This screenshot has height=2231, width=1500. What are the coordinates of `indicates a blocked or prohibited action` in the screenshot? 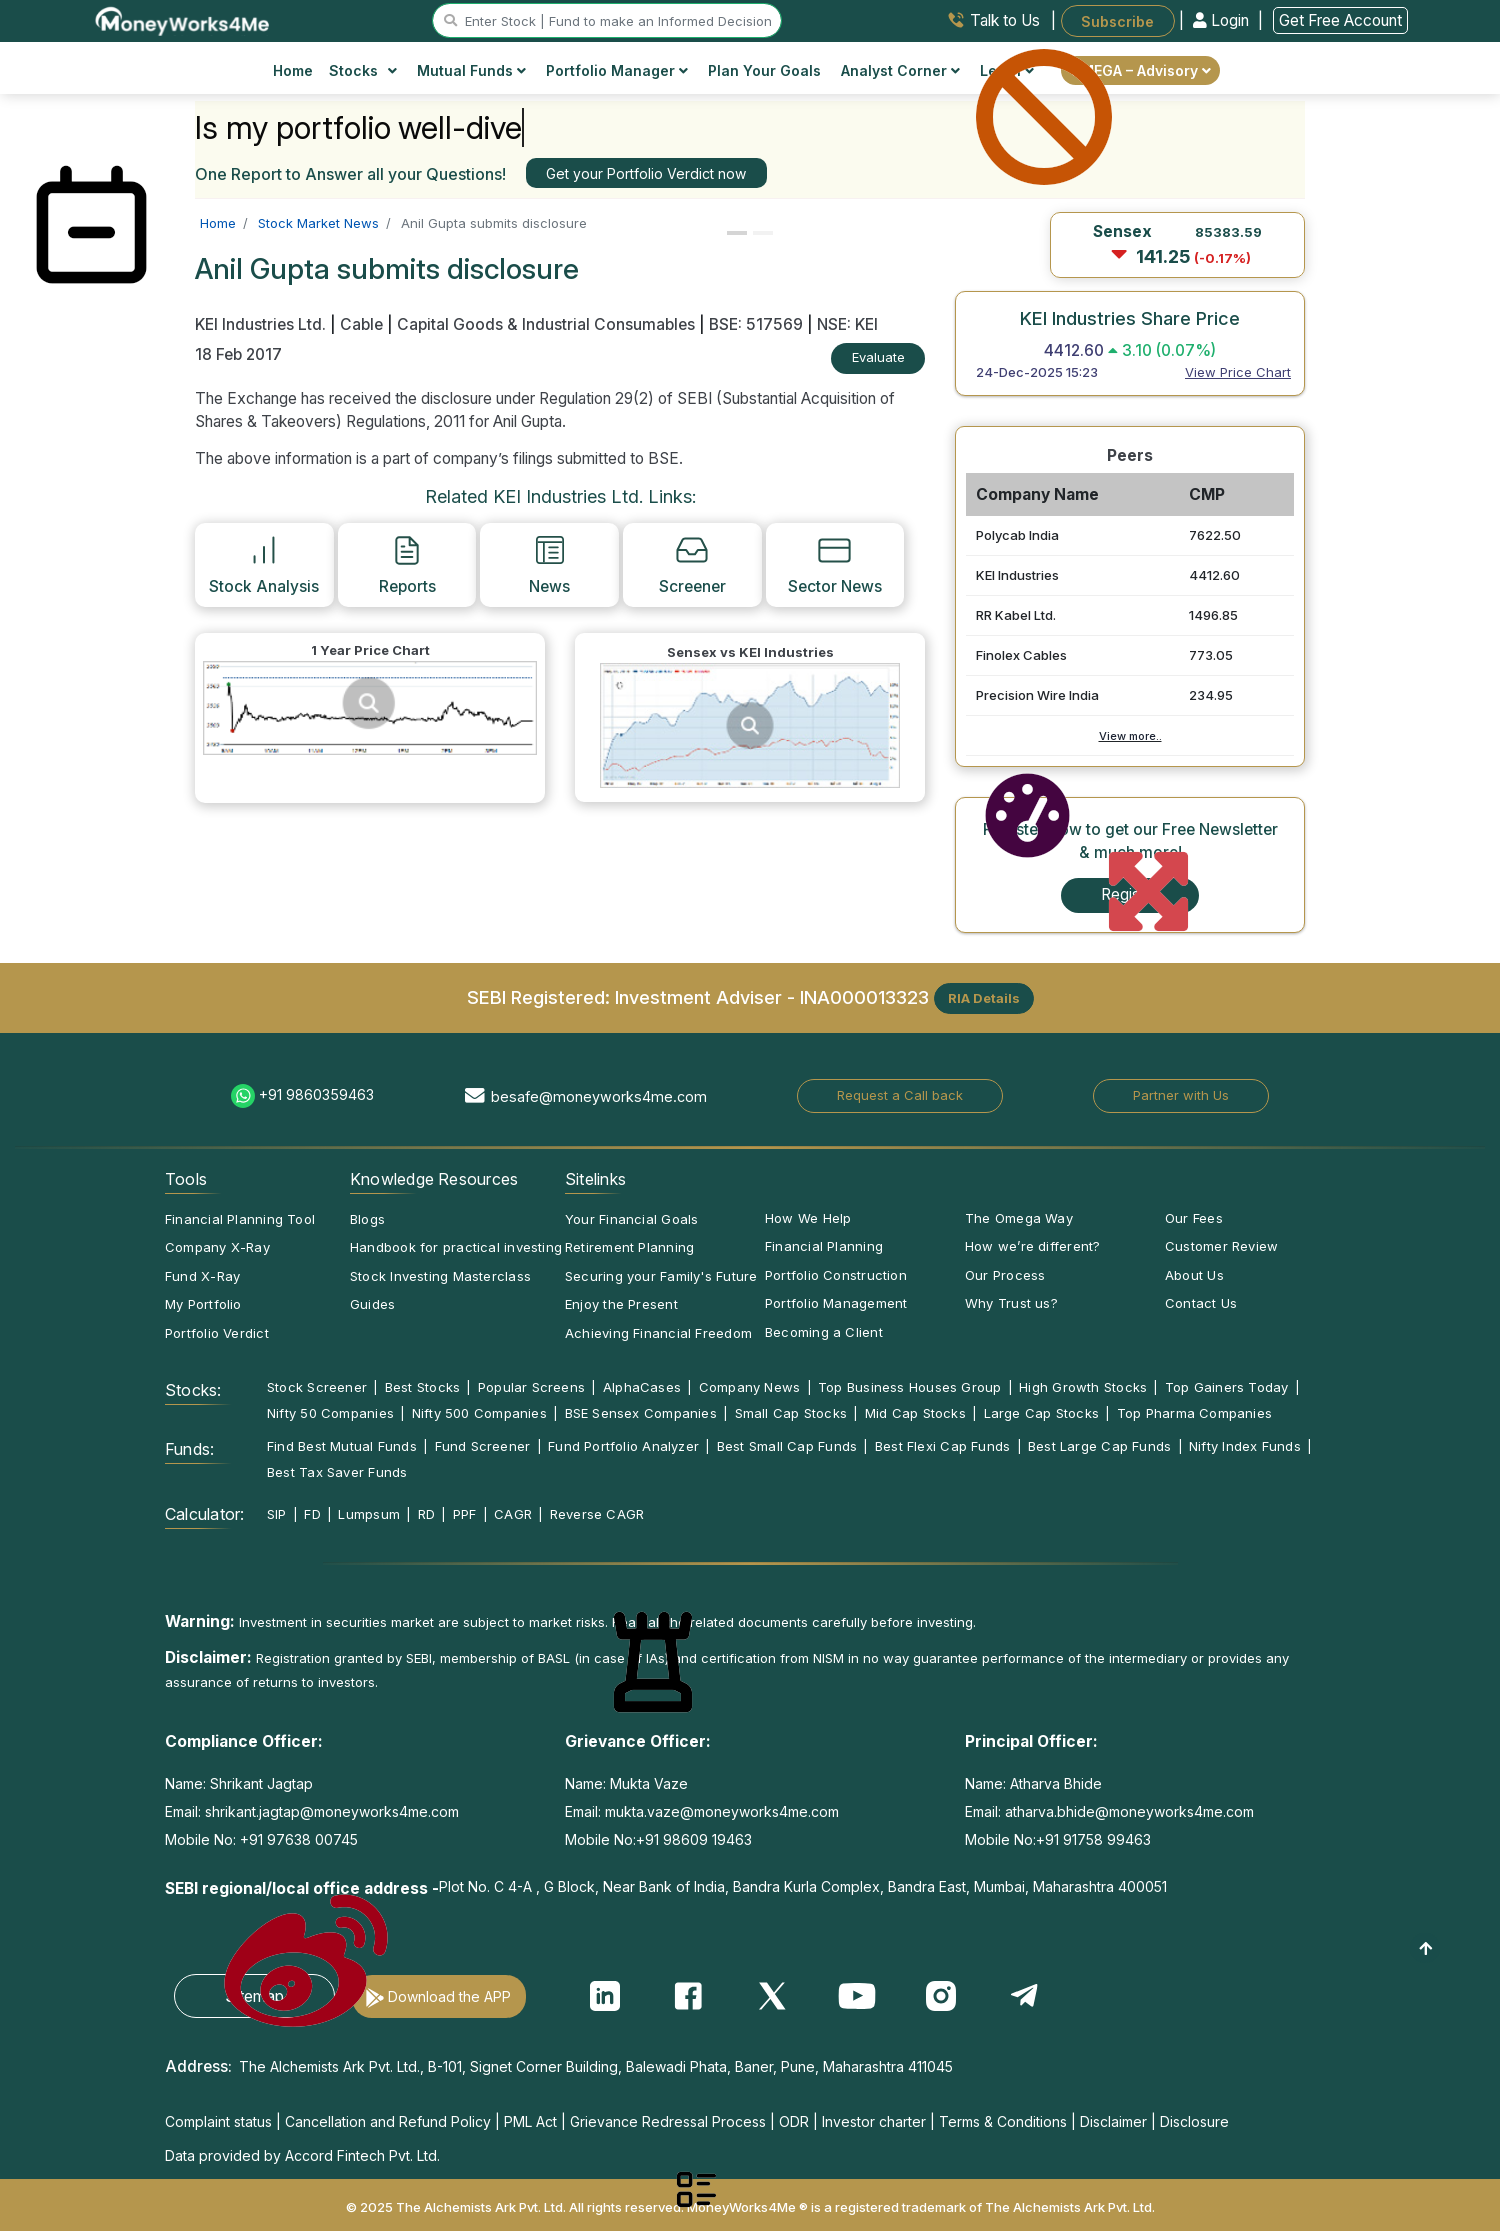 It's located at (1044, 117).